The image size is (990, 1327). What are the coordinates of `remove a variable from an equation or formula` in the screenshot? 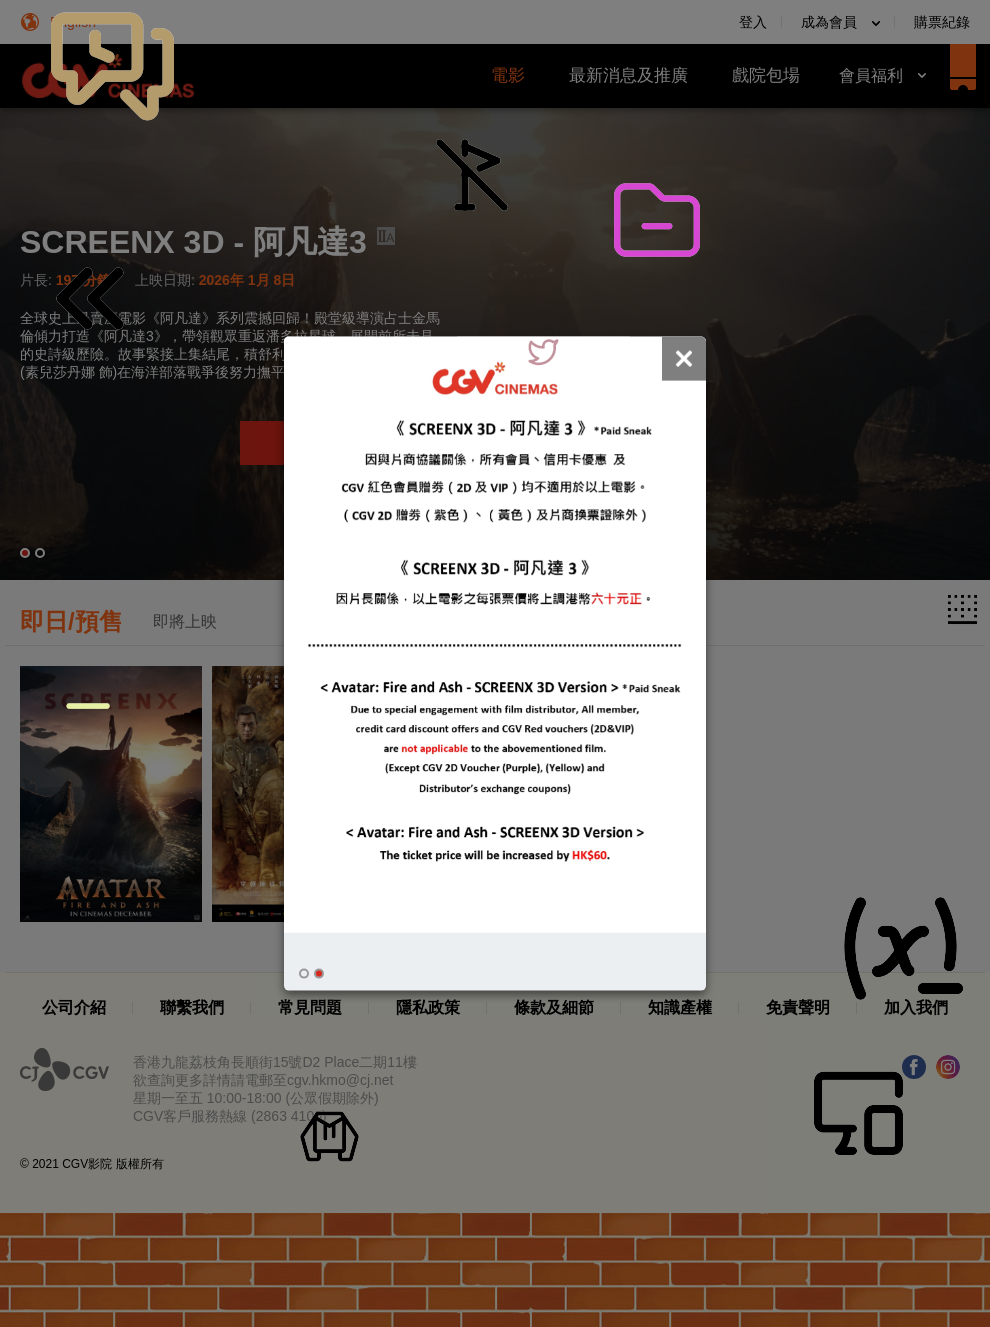 It's located at (900, 948).